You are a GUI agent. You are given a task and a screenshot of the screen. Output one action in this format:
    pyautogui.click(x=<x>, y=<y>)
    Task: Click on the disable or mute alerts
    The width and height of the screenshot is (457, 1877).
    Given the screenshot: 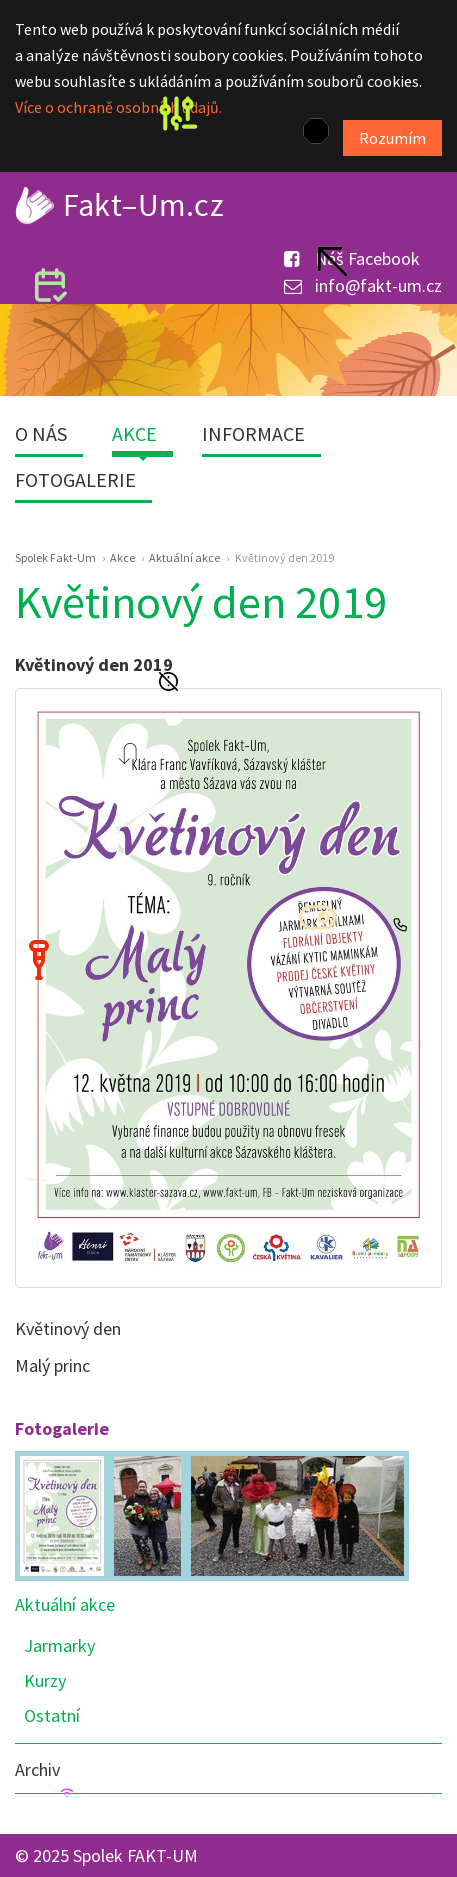 What is the action you would take?
    pyautogui.click(x=168, y=681)
    